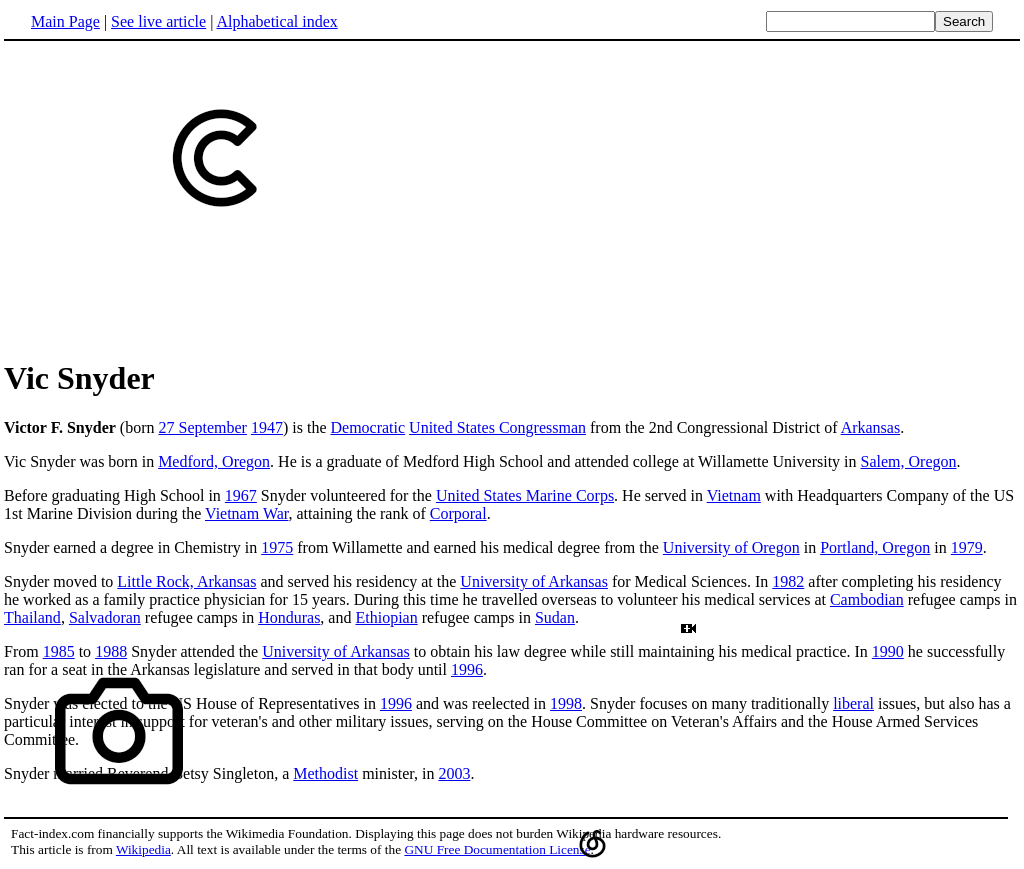 The height and width of the screenshot is (869, 1024). Describe the element at coordinates (217, 158) in the screenshot. I see `link to coinbase account` at that location.